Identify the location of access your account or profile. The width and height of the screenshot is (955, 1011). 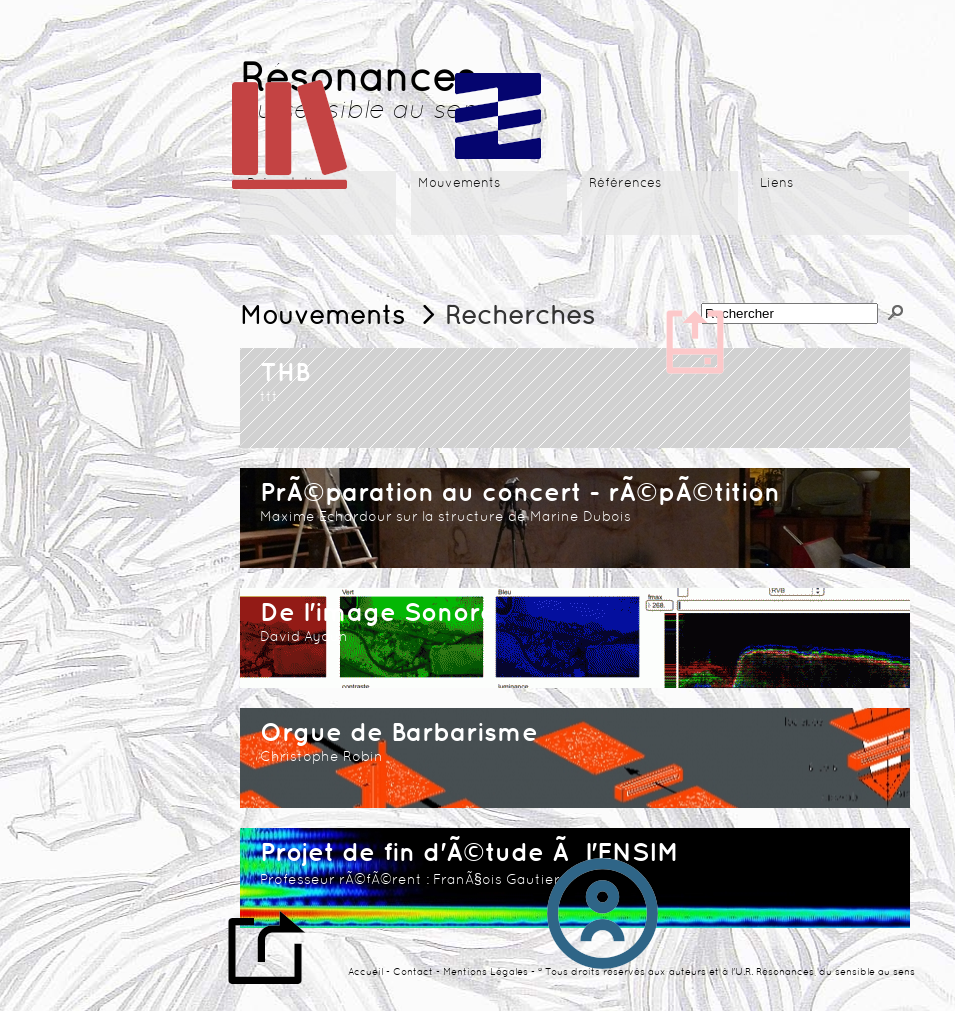
(602, 913).